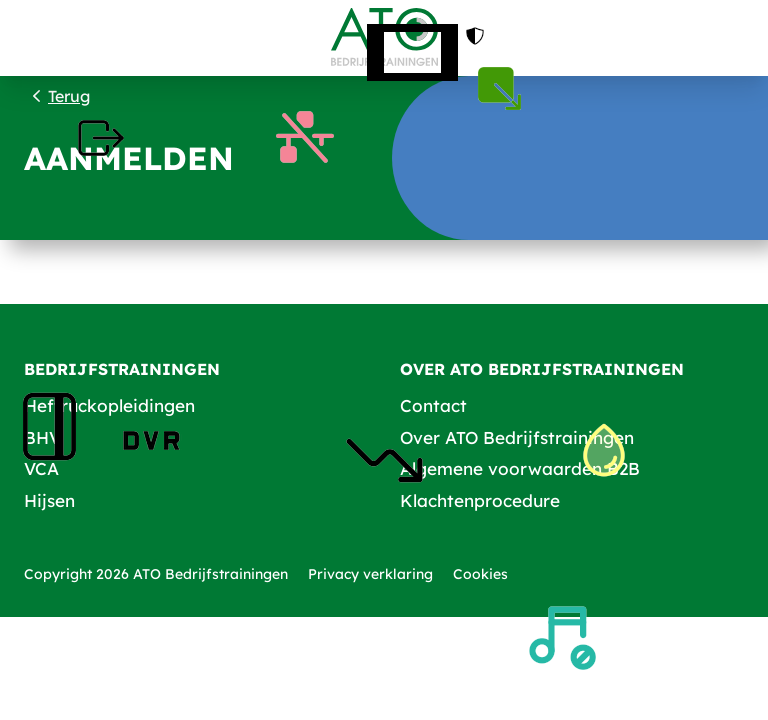  Describe the element at coordinates (384, 460) in the screenshot. I see `indicates a declining trend or decreasing value` at that location.